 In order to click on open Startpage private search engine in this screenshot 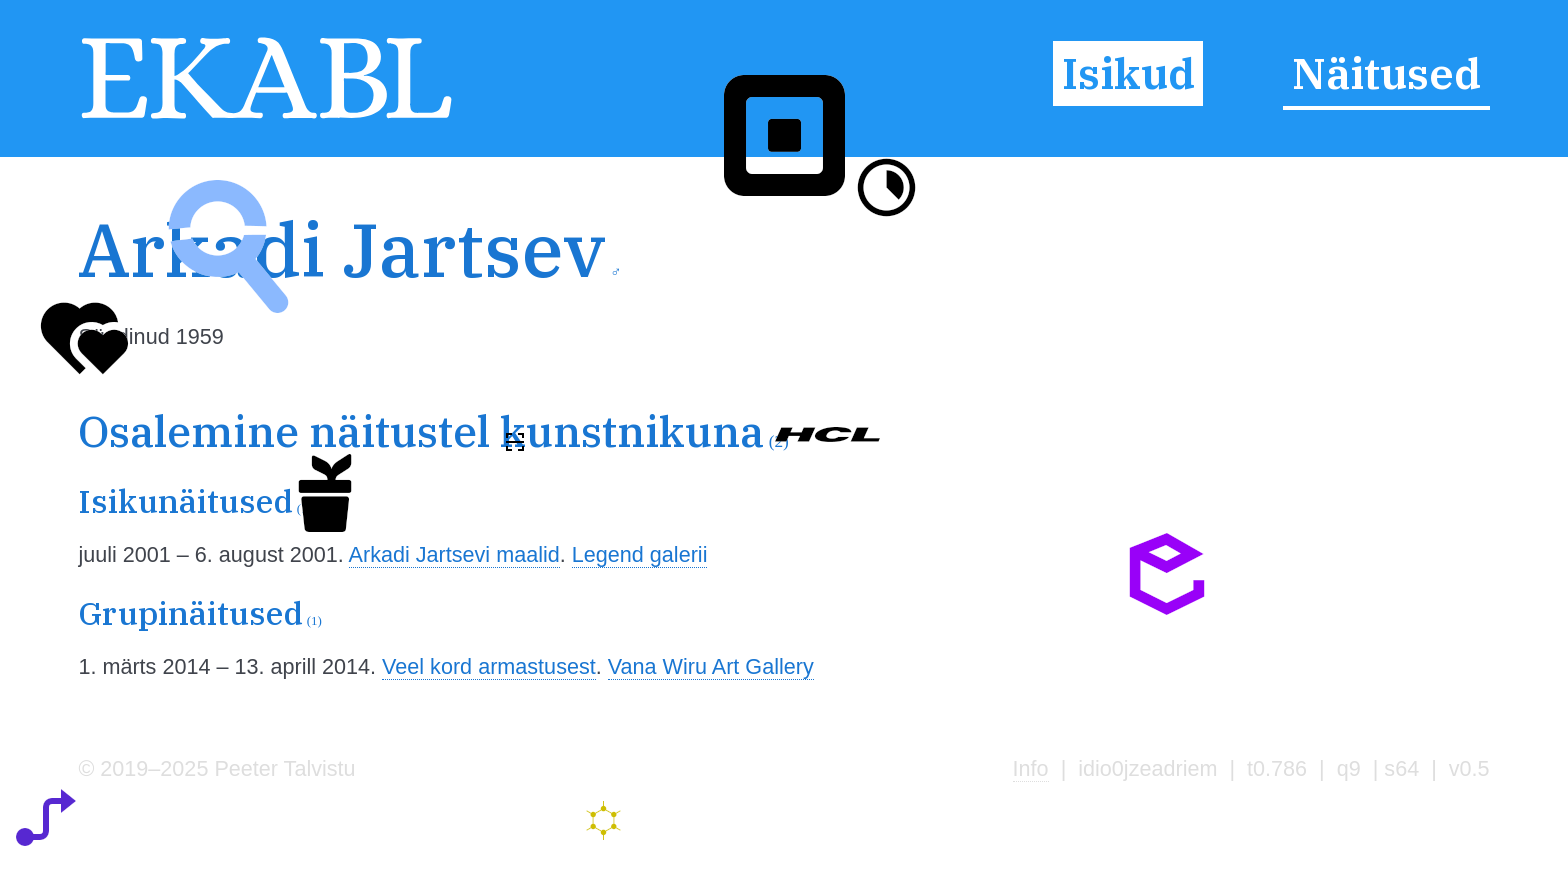, I will do `click(228, 246)`.